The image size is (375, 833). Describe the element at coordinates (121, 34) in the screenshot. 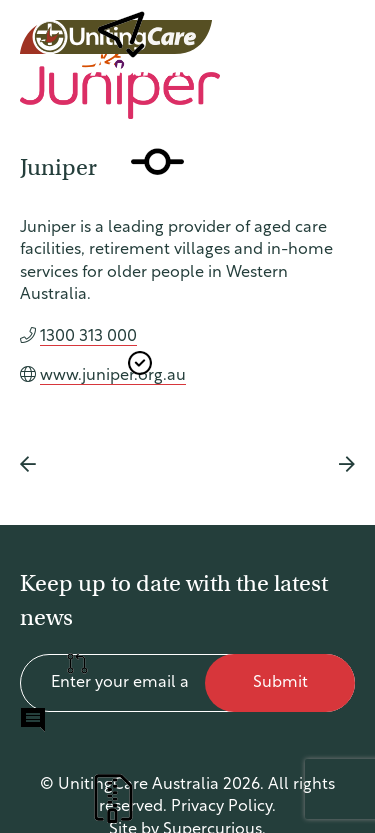

I see `location successfully shared` at that location.